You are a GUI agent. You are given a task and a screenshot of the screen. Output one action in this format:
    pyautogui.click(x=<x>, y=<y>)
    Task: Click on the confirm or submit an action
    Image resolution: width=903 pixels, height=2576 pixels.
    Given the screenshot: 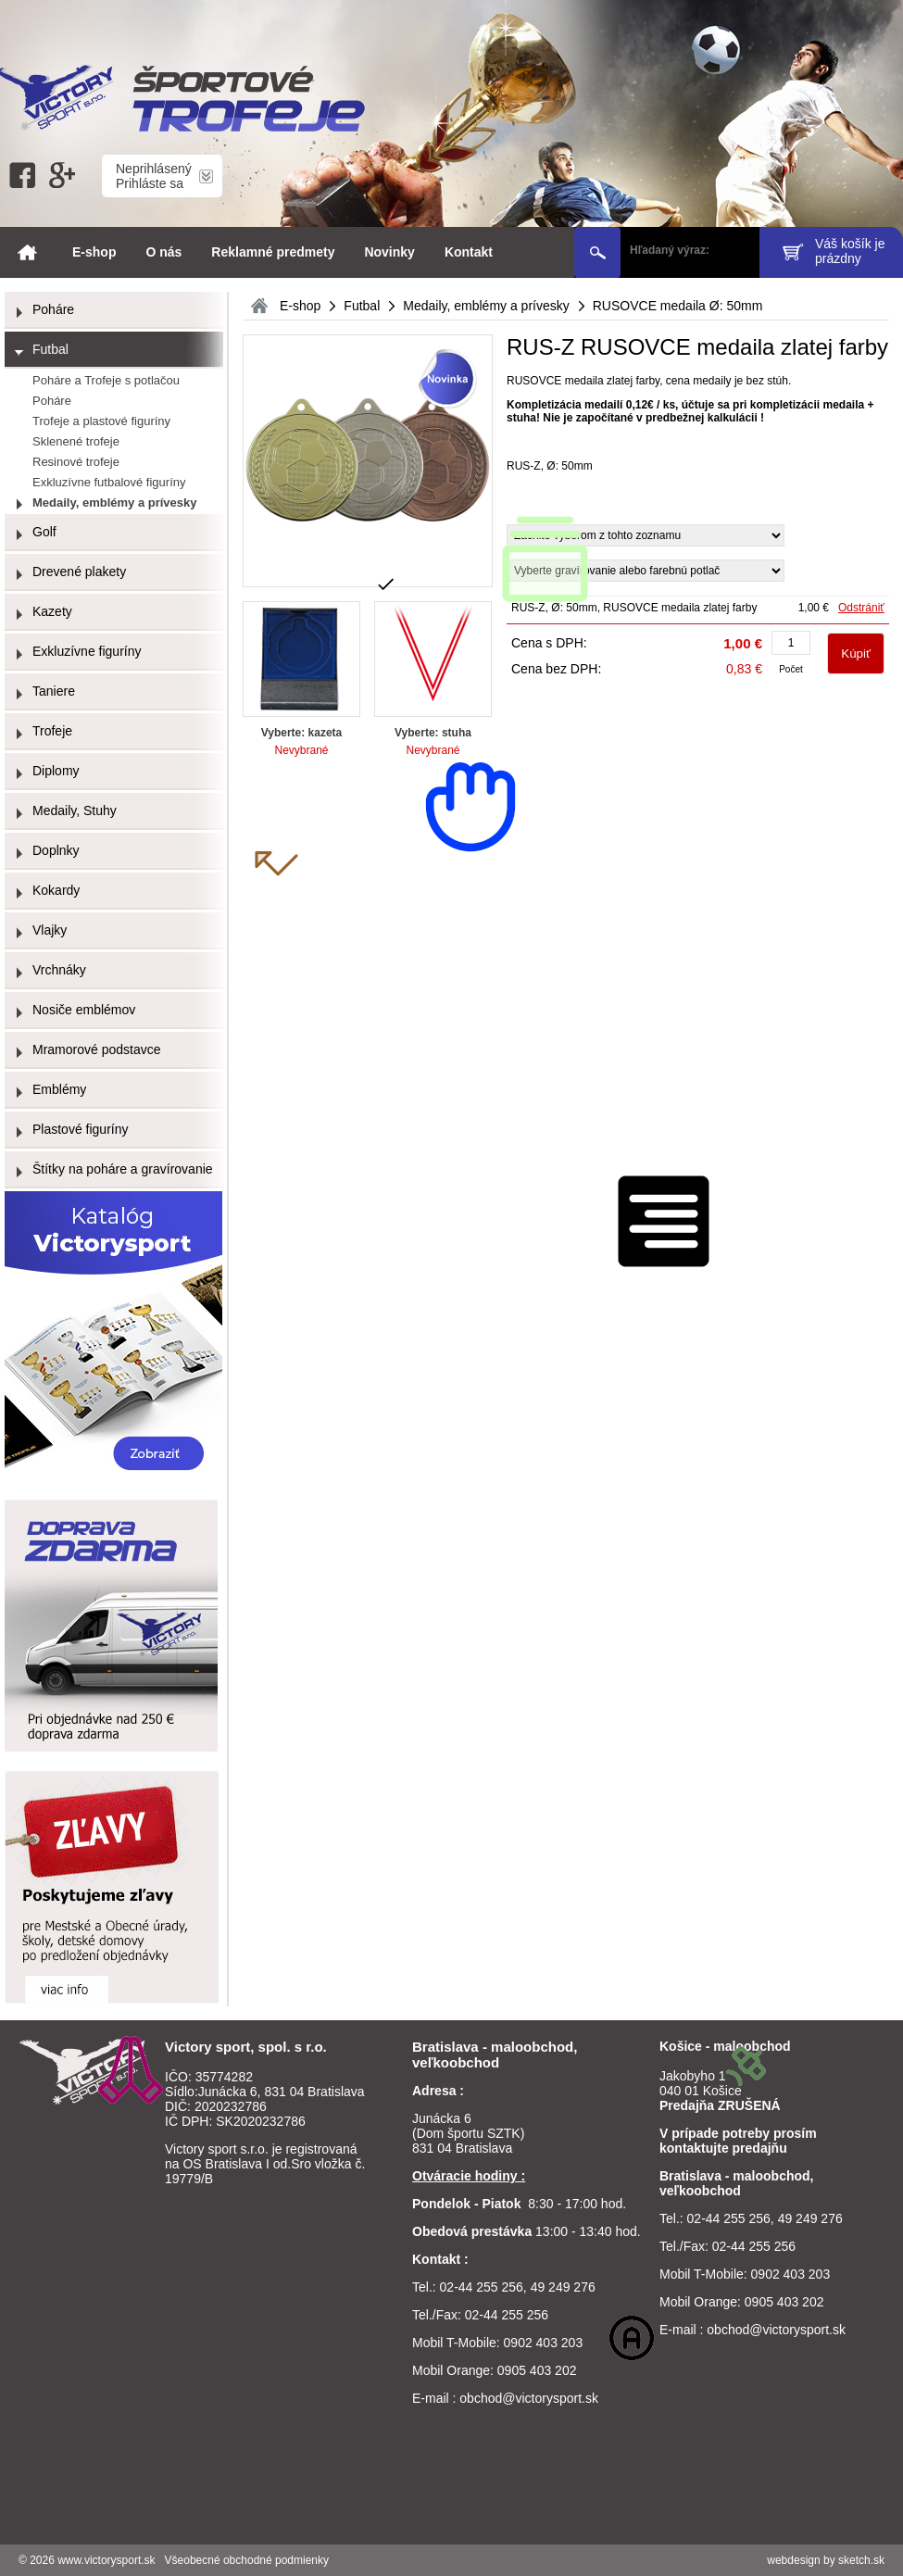 What is the action you would take?
    pyautogui.click(x=385, y=584)
    